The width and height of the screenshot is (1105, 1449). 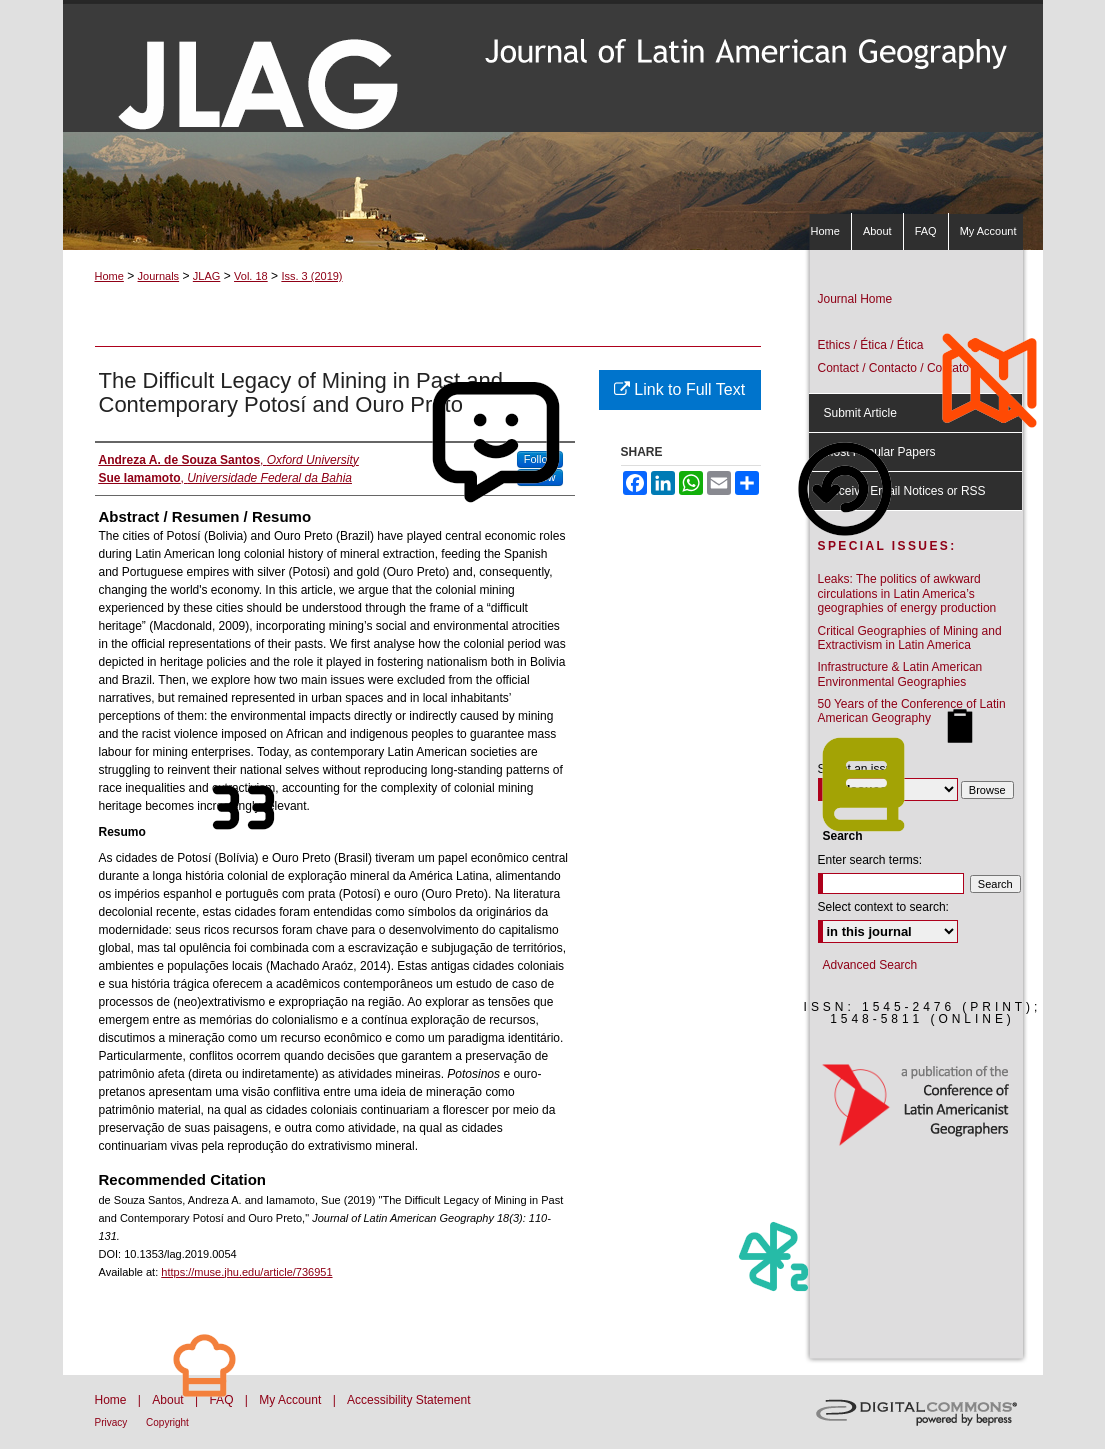 What do you see at coordinates (989, 380) in the screenshot?
I see `map view is currently disabled` at bounding box center [989, 380].